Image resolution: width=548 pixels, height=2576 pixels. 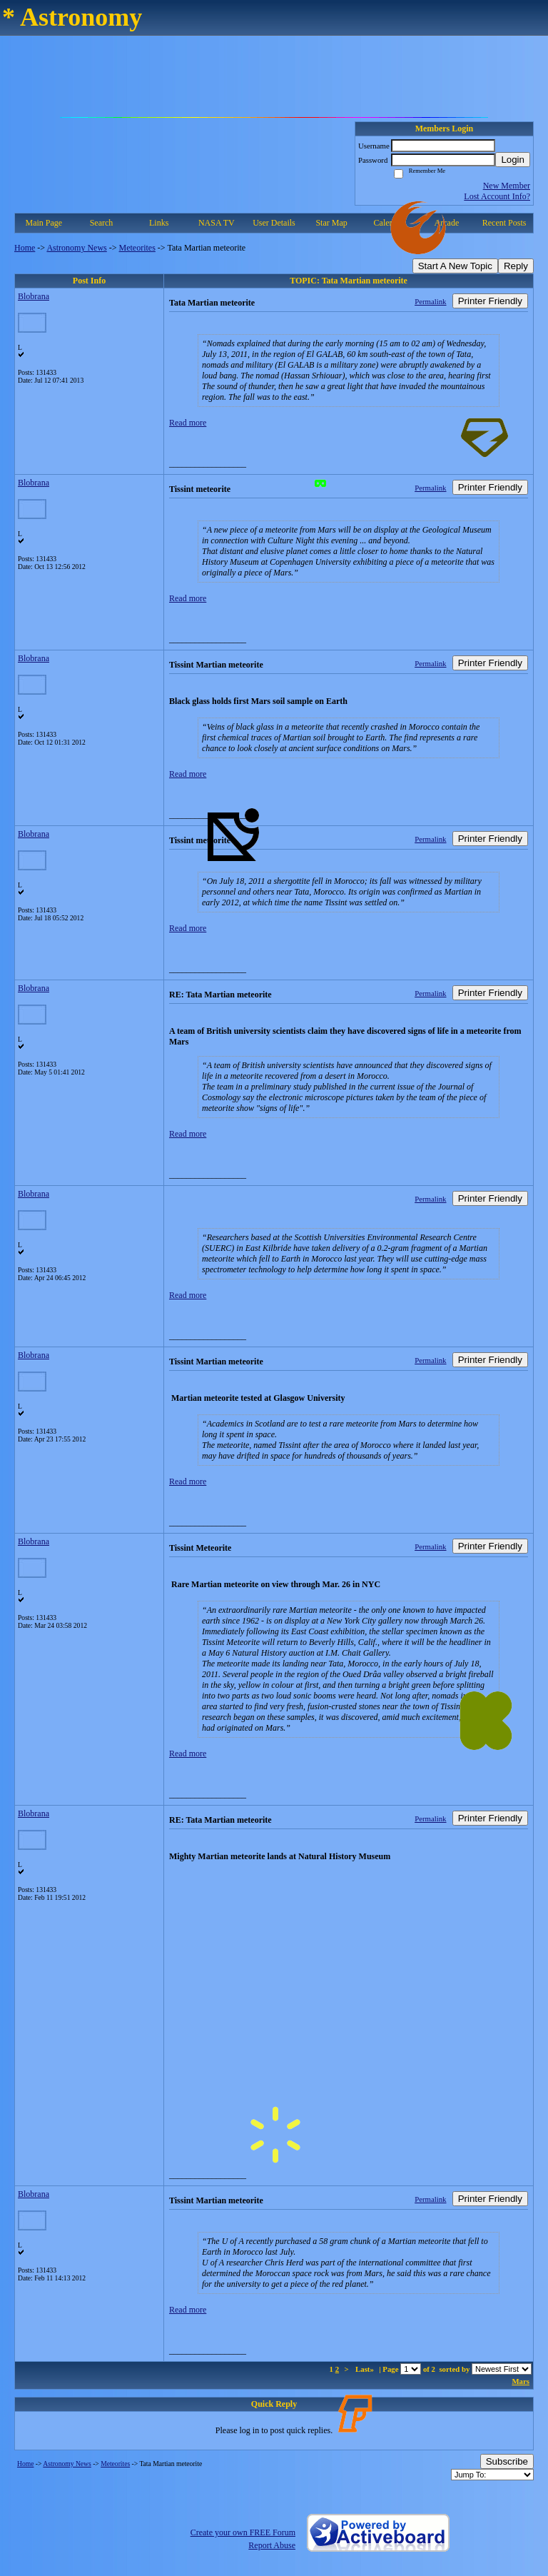 What do you see at coordinates (355, 2413) in the screenshot?
I see `check temperature or thermal readings` at bounding box center [355, 2413].